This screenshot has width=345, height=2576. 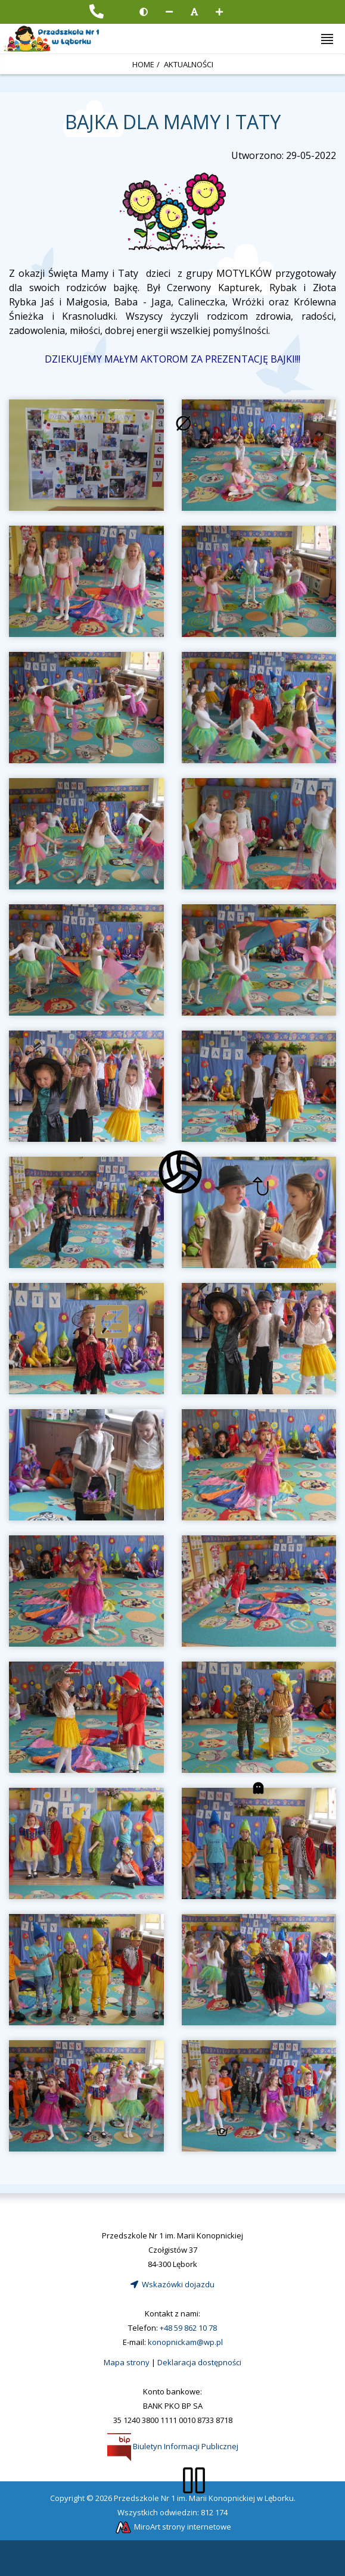 I want to click on undo or go back to previous state, so click(x=261, y=1186).